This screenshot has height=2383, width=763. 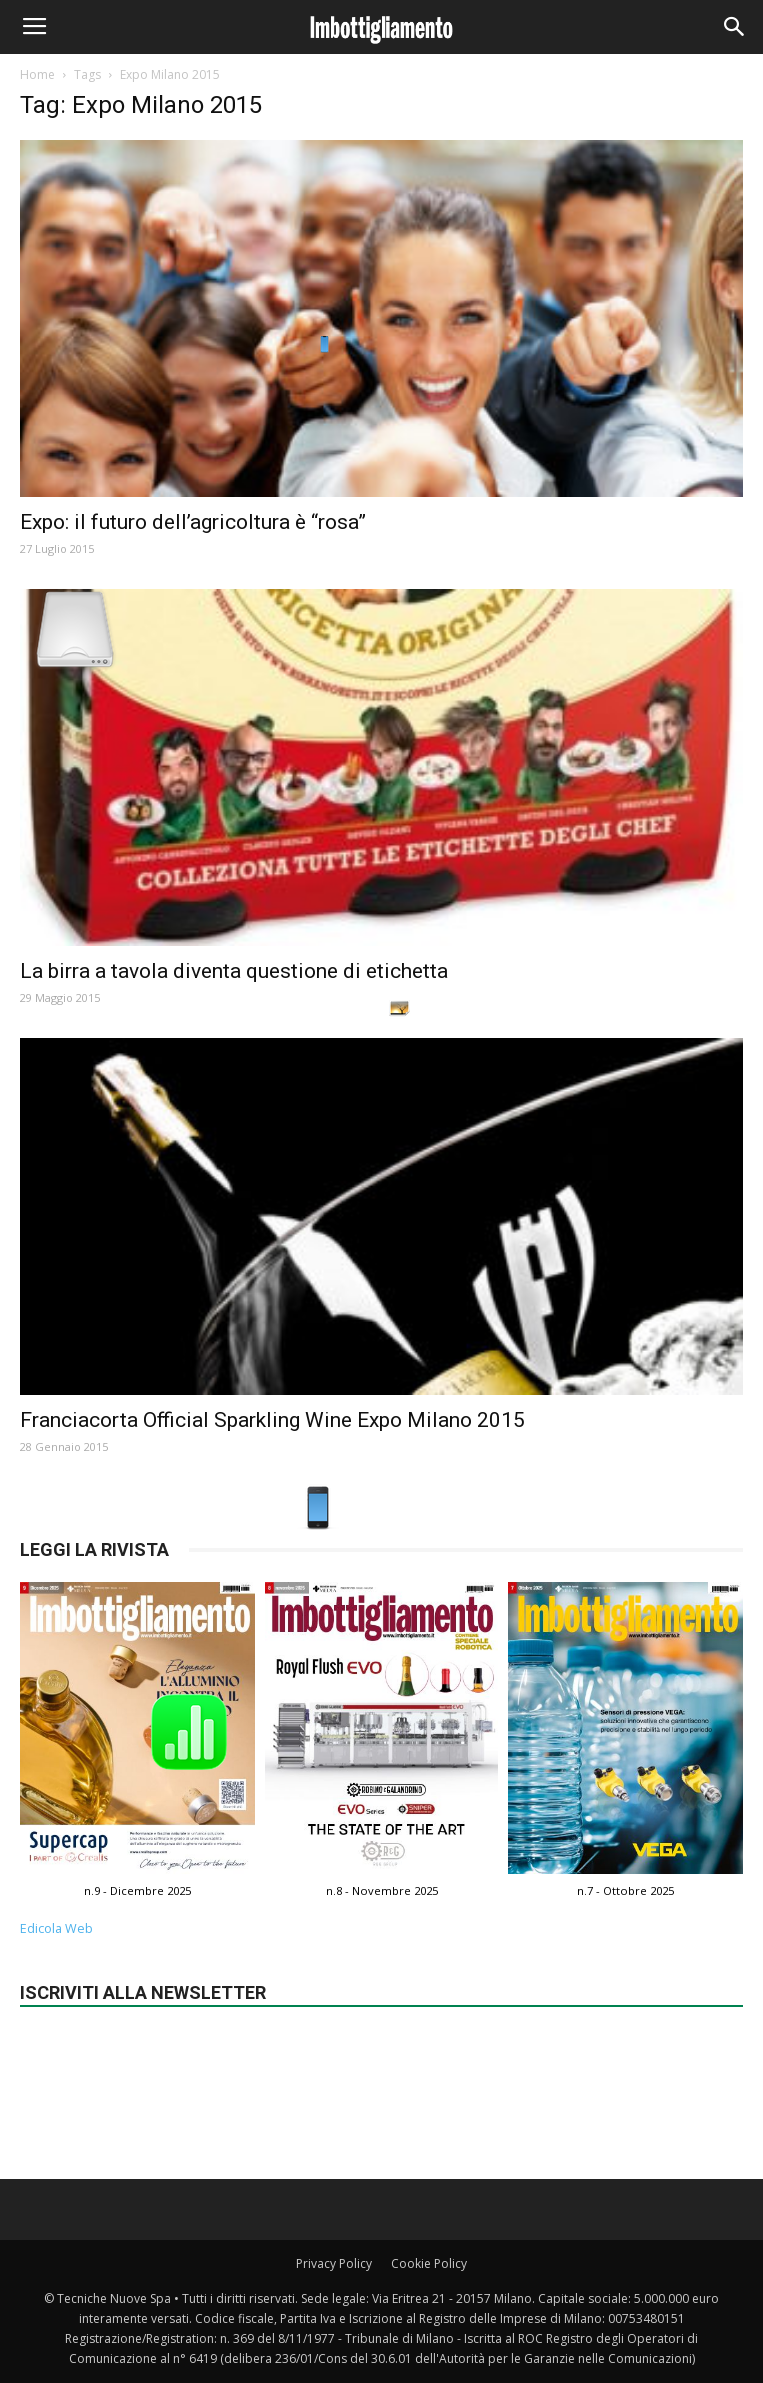 I want to click on indicates an image file type, so click(x=399, y=1008).